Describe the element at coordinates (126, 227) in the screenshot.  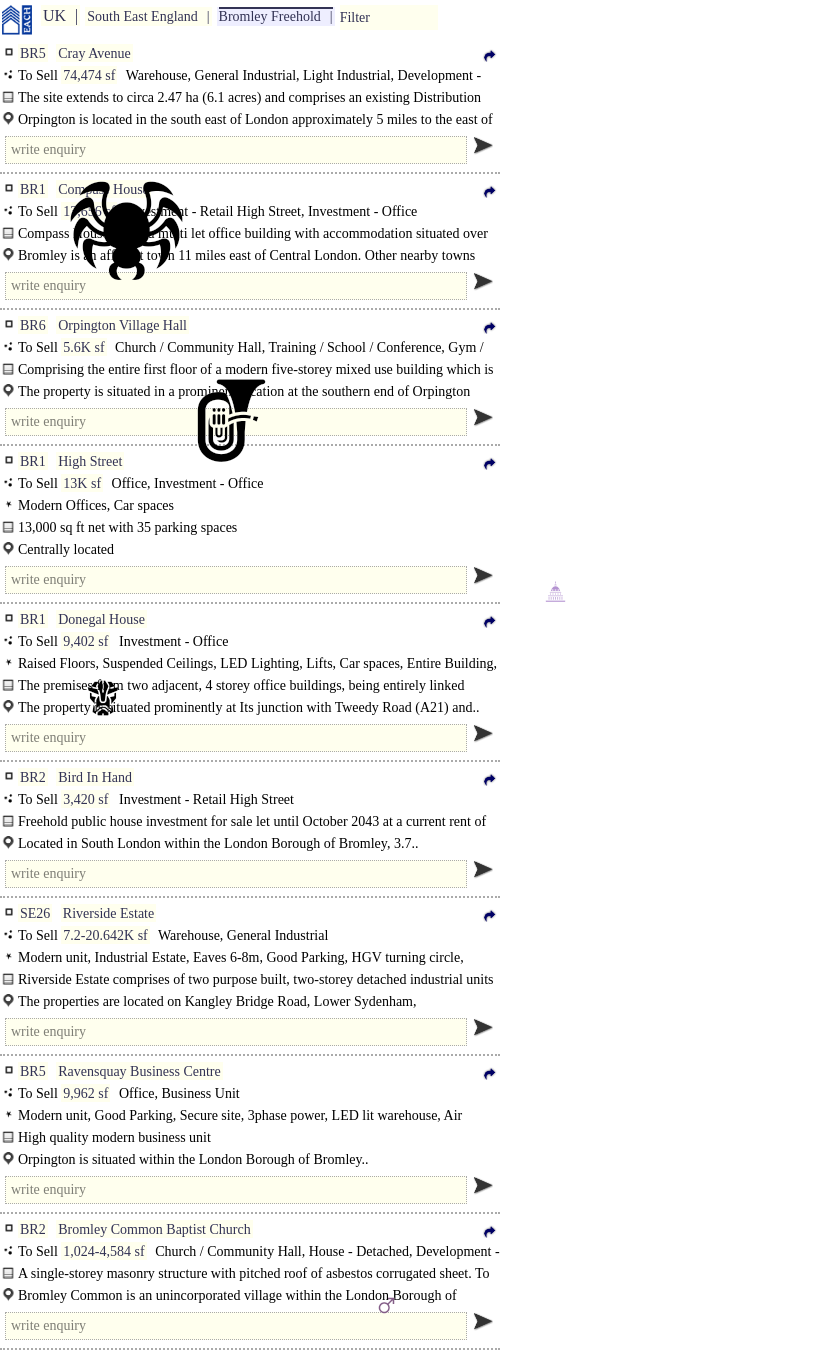
I see `indicates pest or bug-related content` at that location.